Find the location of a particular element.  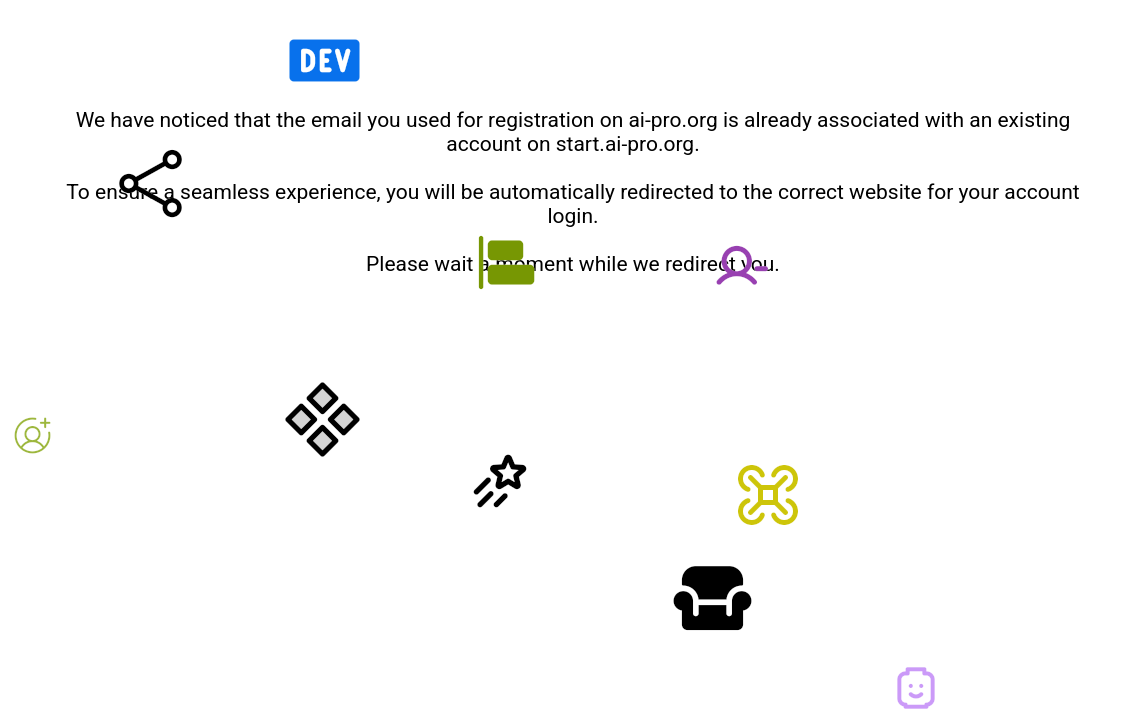

add a new user or contact is located at coordinates (32, 435).